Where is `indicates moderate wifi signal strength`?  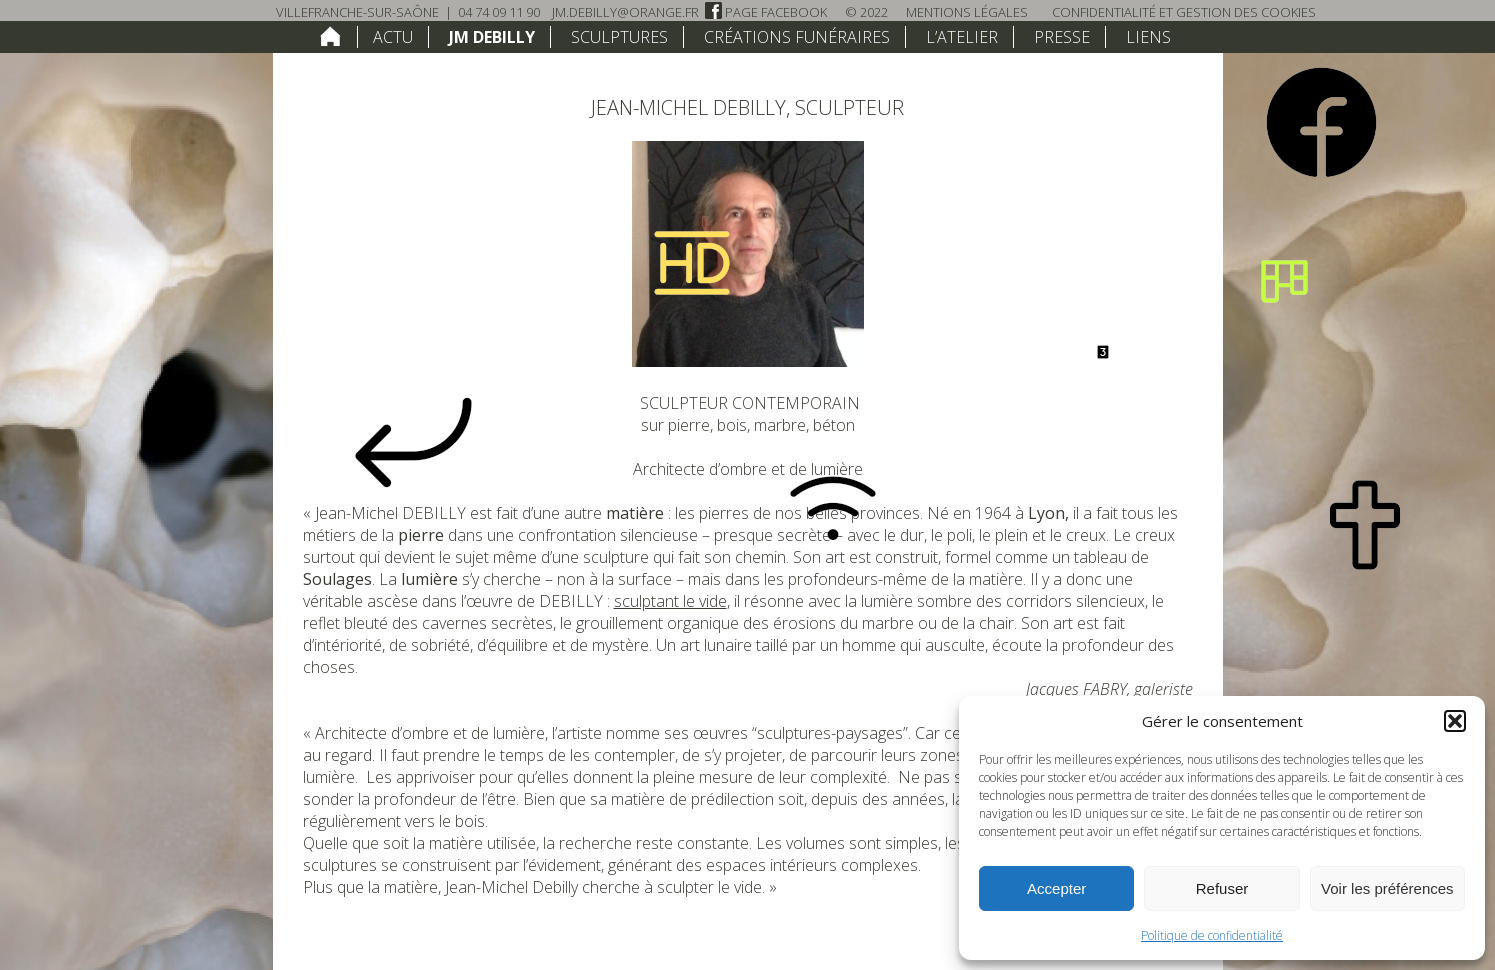 indicates moderate wifi signal strength is located at coordinates (833, 493).